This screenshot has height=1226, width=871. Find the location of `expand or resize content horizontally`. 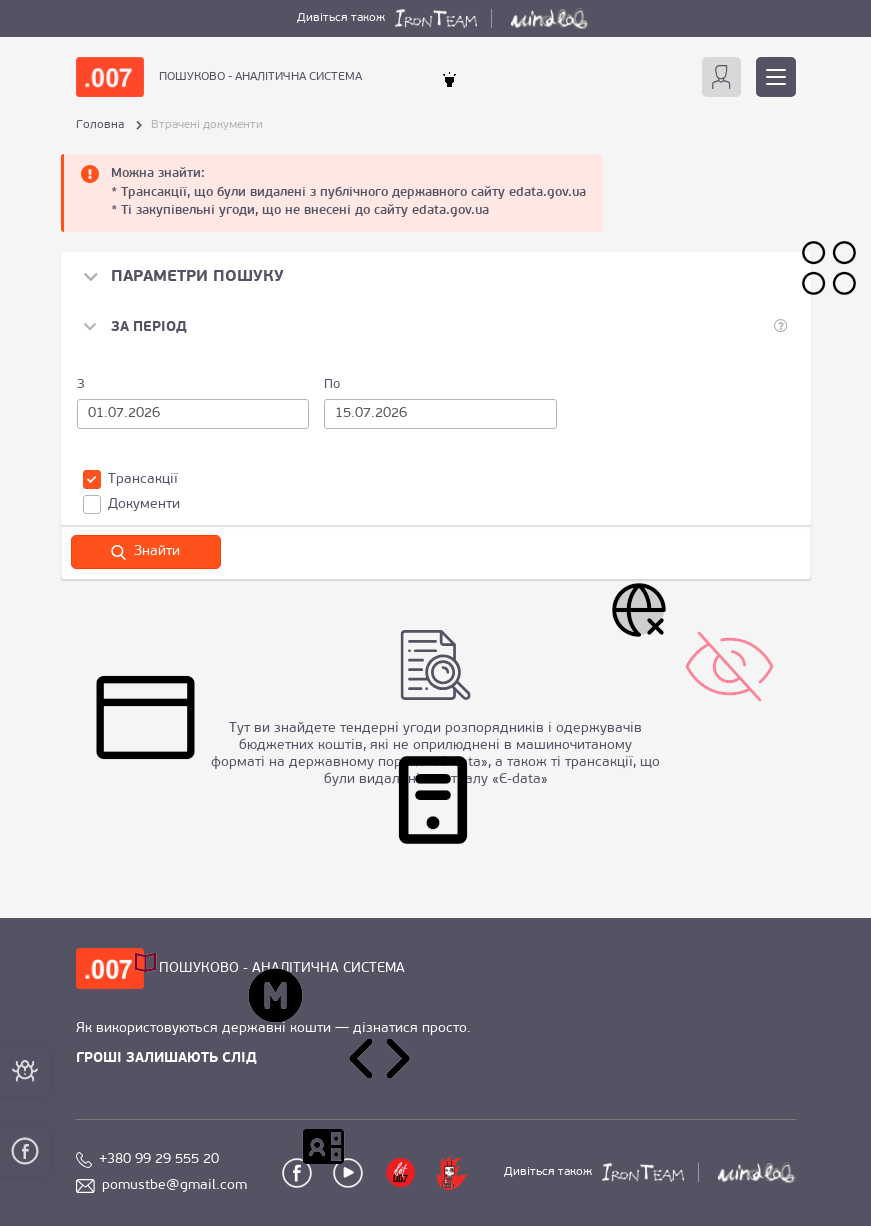

expand or resize content horizontally is located at coordinates (379, 1058).